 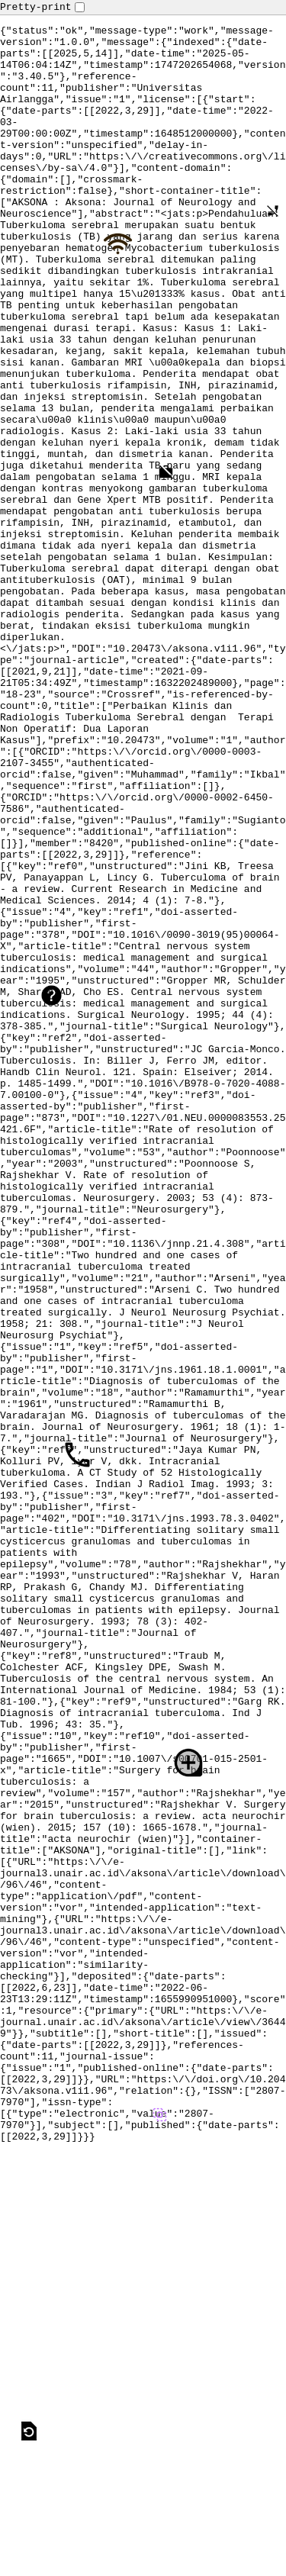 I want to click on access help or support, so click(x=51, y=995).